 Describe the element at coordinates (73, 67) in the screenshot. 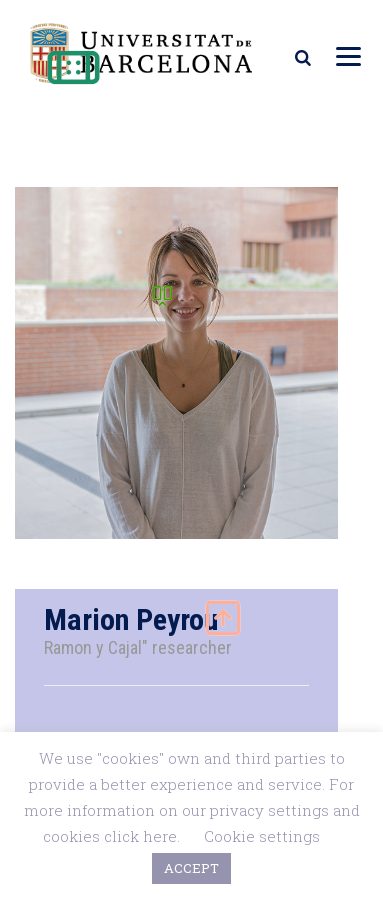

I see `access first aid or medical resources` at that location.